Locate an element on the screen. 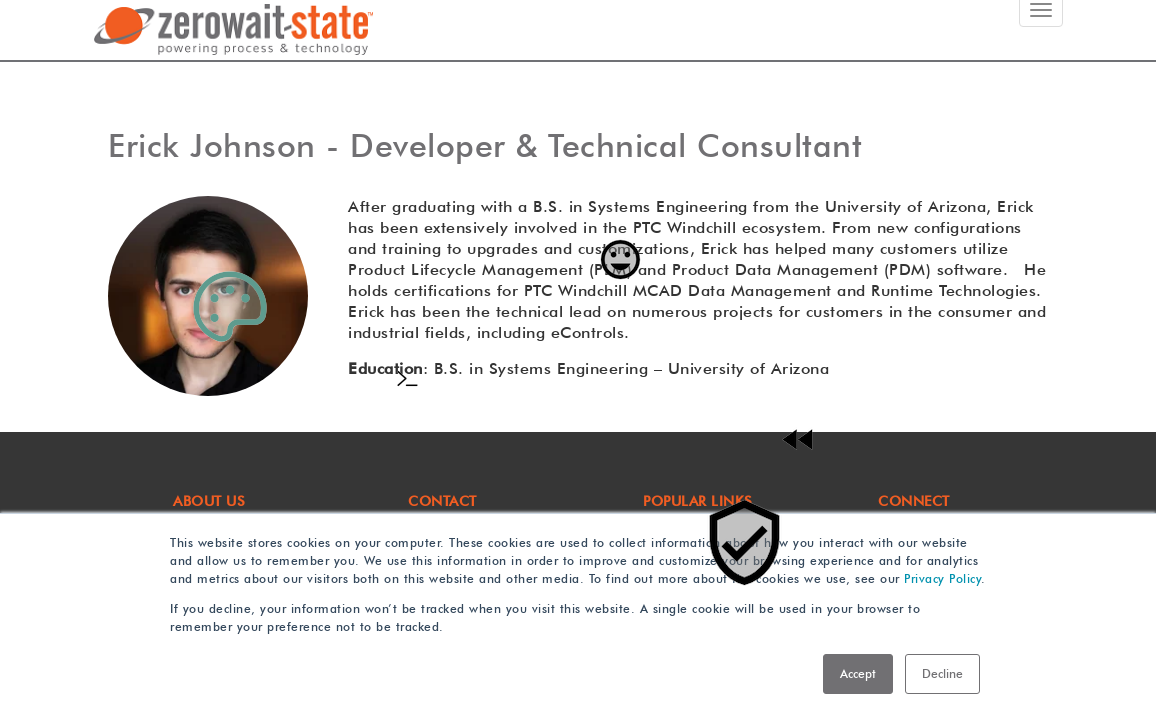  indicates a verified or trusted user account is located at coordinates (744, 542).